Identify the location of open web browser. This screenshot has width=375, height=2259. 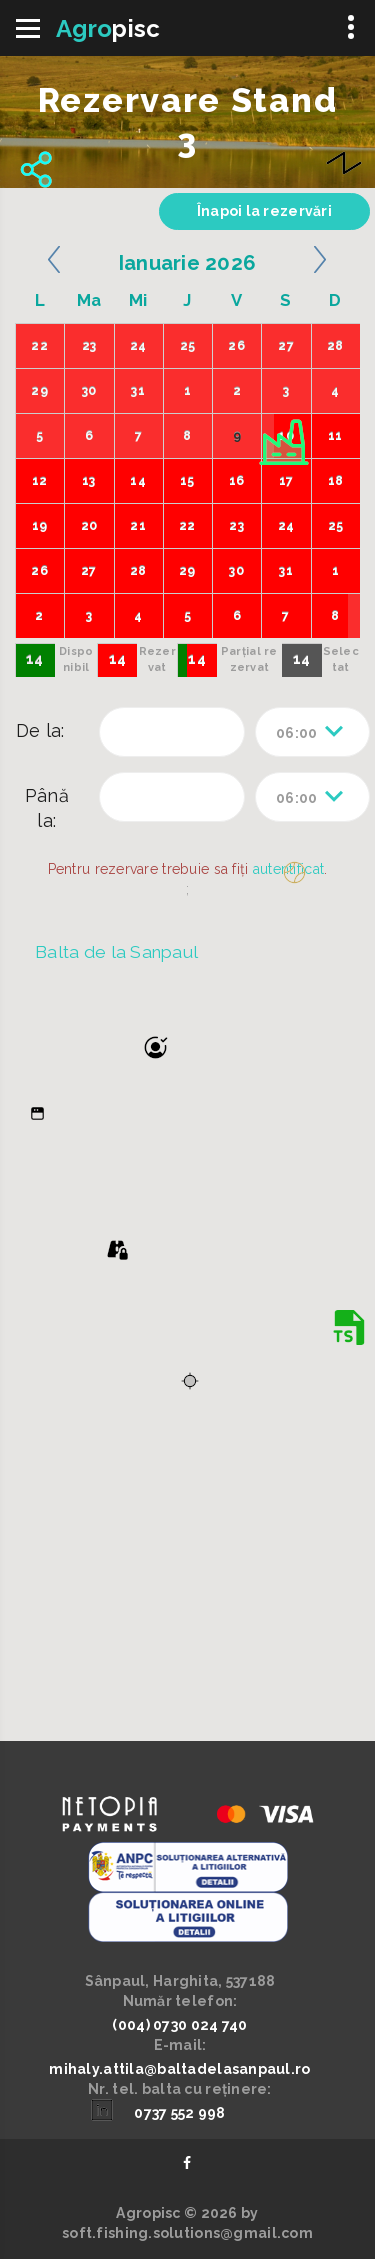
(37, 1113).